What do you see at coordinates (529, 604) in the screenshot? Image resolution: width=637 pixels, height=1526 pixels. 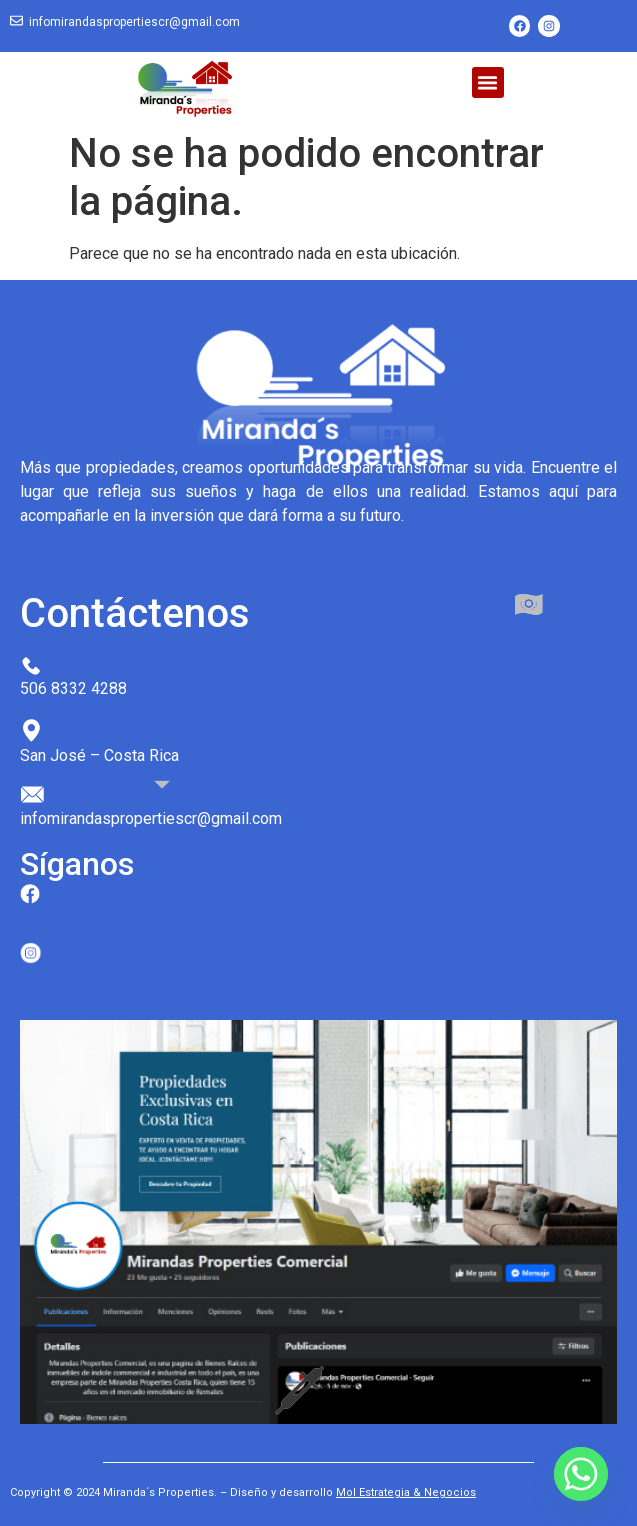 I see `configure language and region settings` at bounding box center [529, 604].